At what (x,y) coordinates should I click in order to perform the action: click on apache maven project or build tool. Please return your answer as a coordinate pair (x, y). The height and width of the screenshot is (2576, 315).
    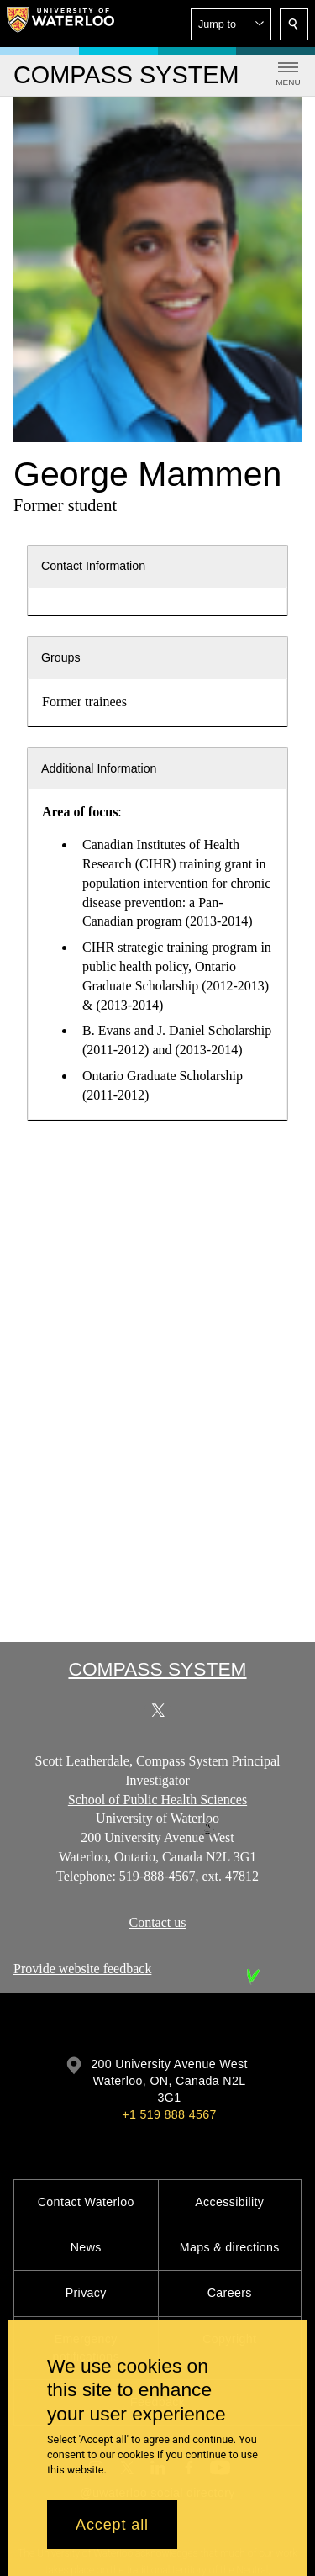
    Looking at the image, I should click on (253, 1977).